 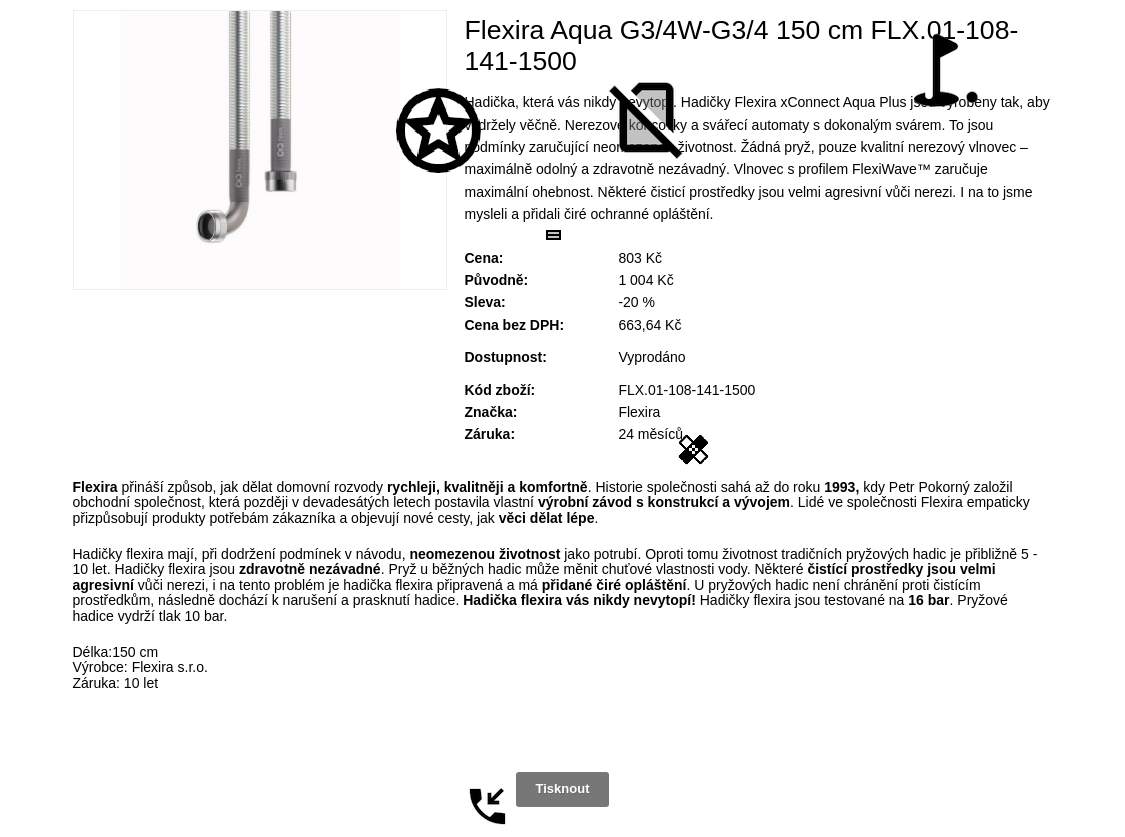 I want to click on indicates no sim card detected, so click(x=646, y=117).